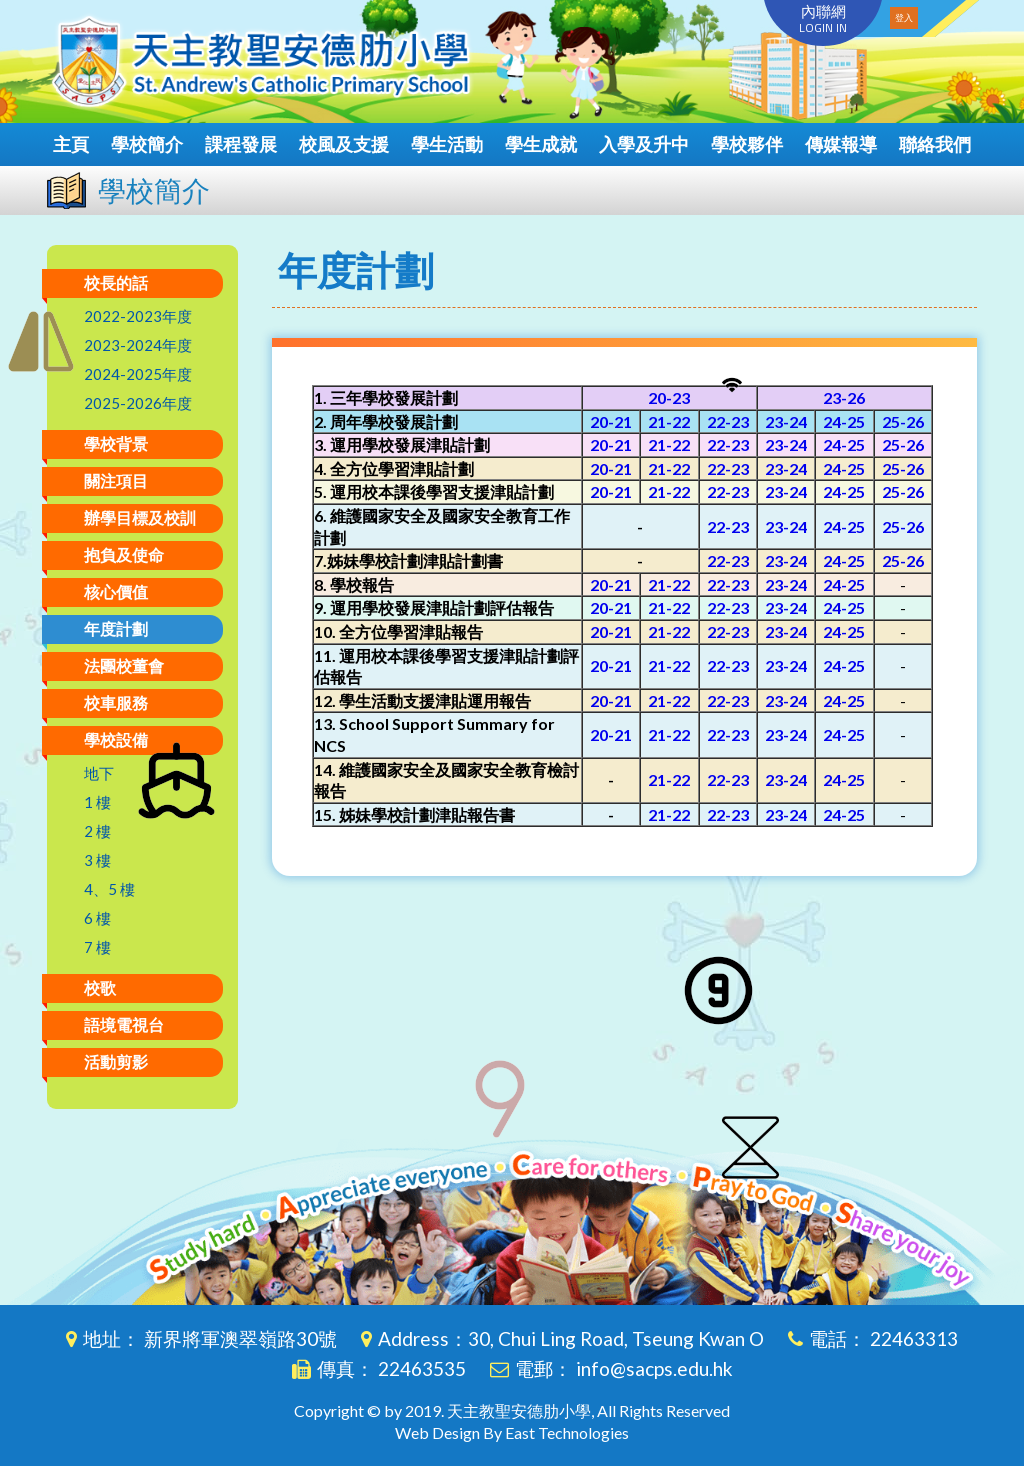 The width and height of the screenshot is (1024, 1466). Describe the element at coordinates (41, 344) in the screenshot. I see `flip image horizontally` at that location.